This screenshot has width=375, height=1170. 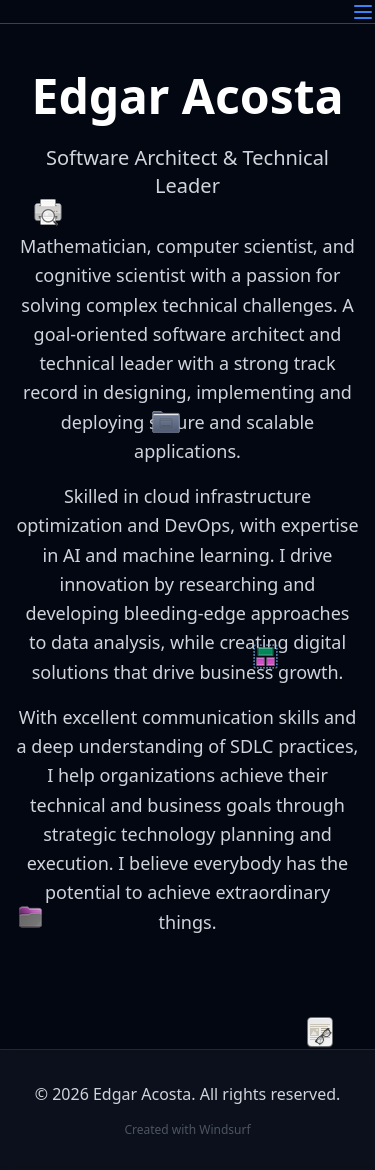 I want to click on open the documents app, so click(x=320, y=1032).